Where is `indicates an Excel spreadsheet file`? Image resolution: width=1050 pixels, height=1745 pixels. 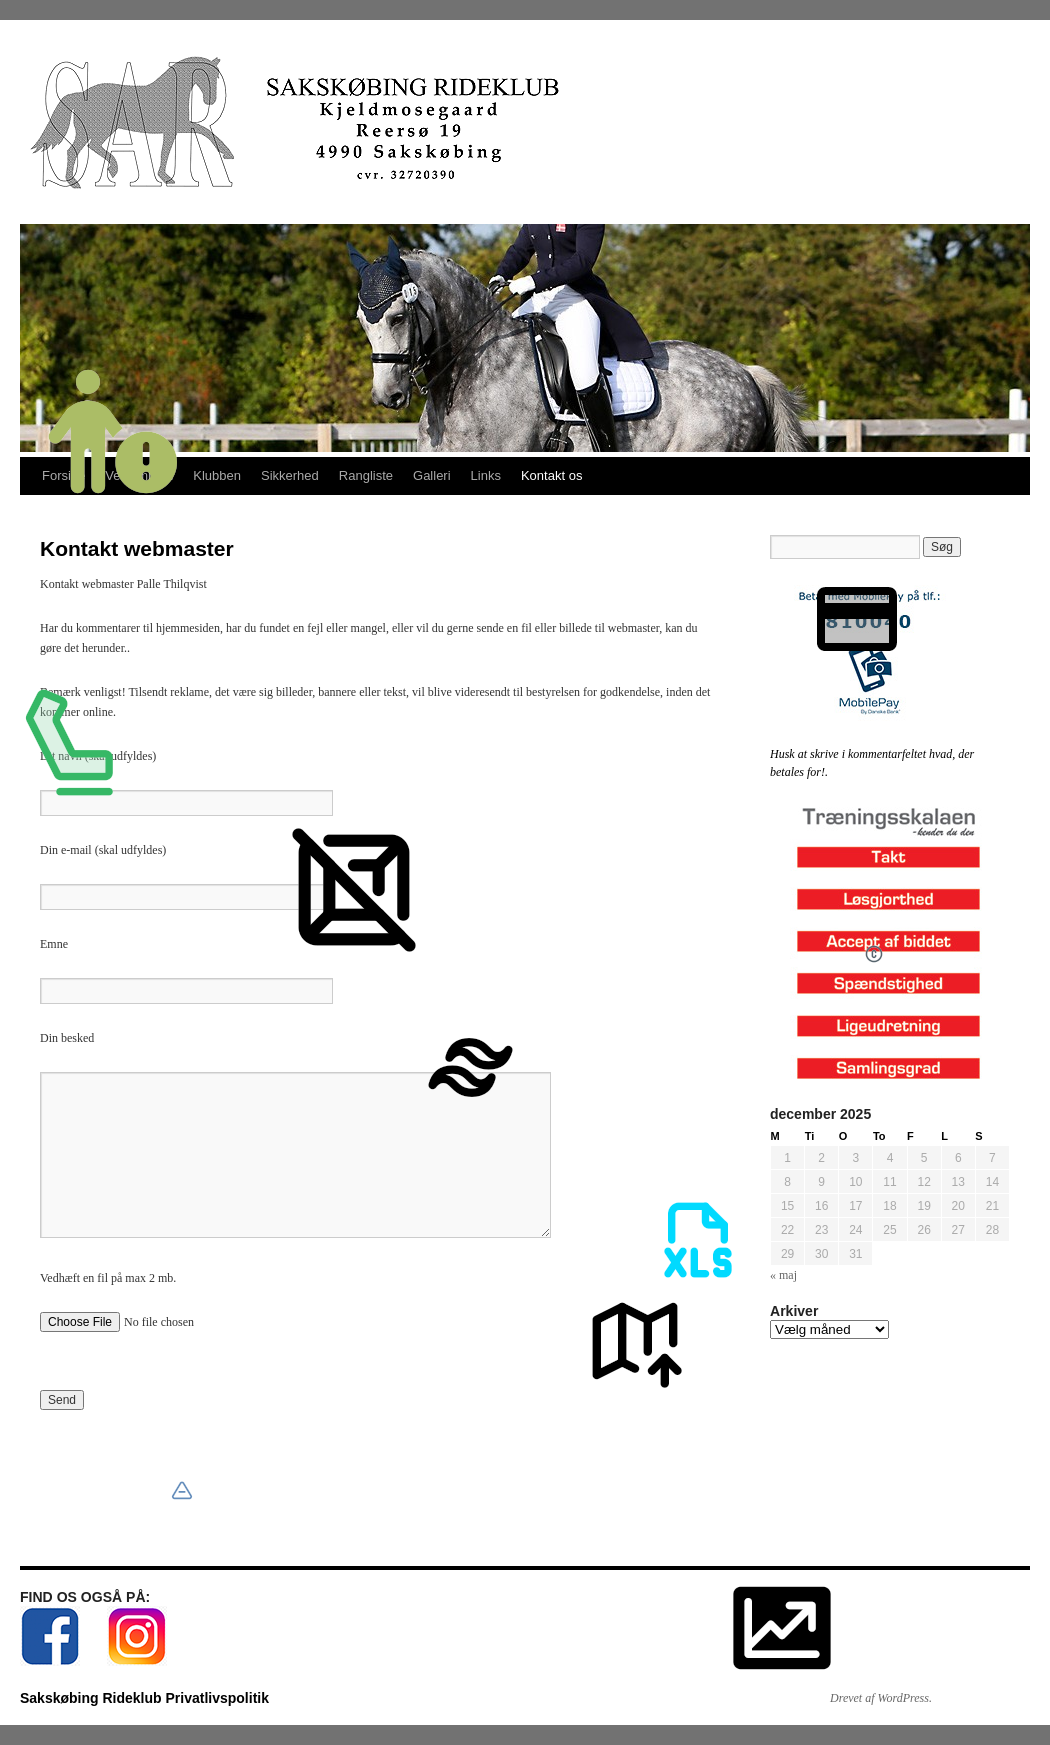
indicates an Excel spreadsheet file is located at coordinates (698, 1240).